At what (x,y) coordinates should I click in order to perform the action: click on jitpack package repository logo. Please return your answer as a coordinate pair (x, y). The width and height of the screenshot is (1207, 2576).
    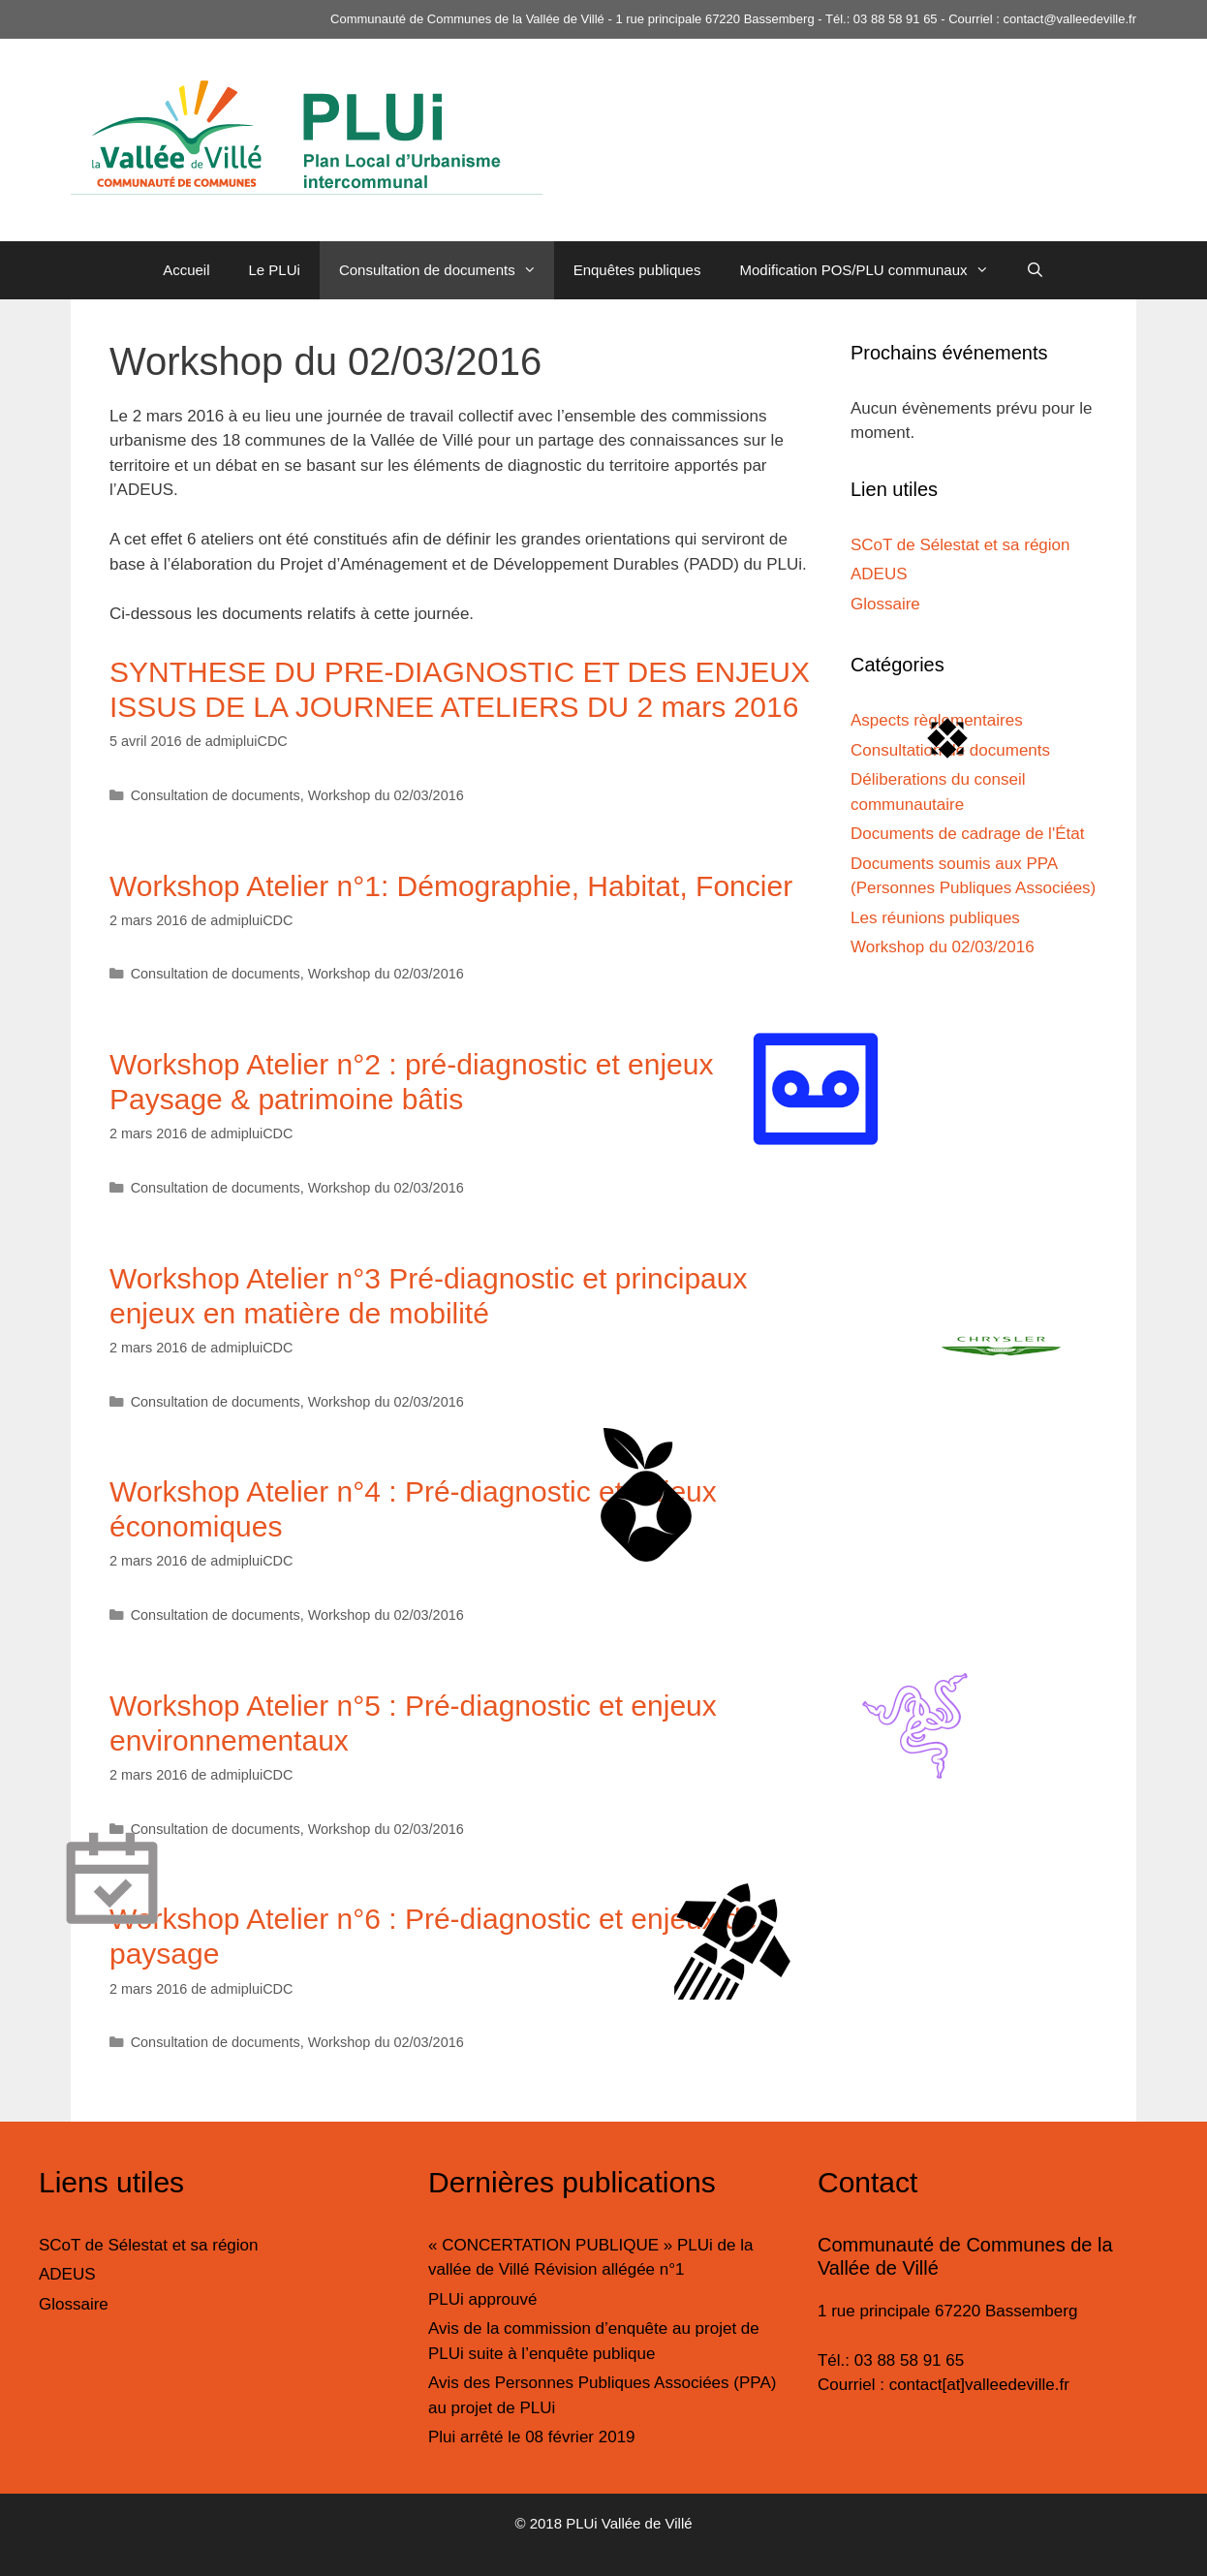
    Looking at the image, I should click on (732, 1941).